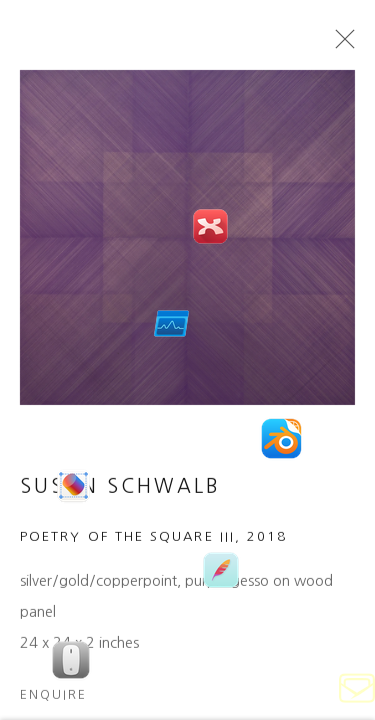 The height and width of the screenshot is (720, 375). I want to click on launch apache jmeter application, so click(221, 570).